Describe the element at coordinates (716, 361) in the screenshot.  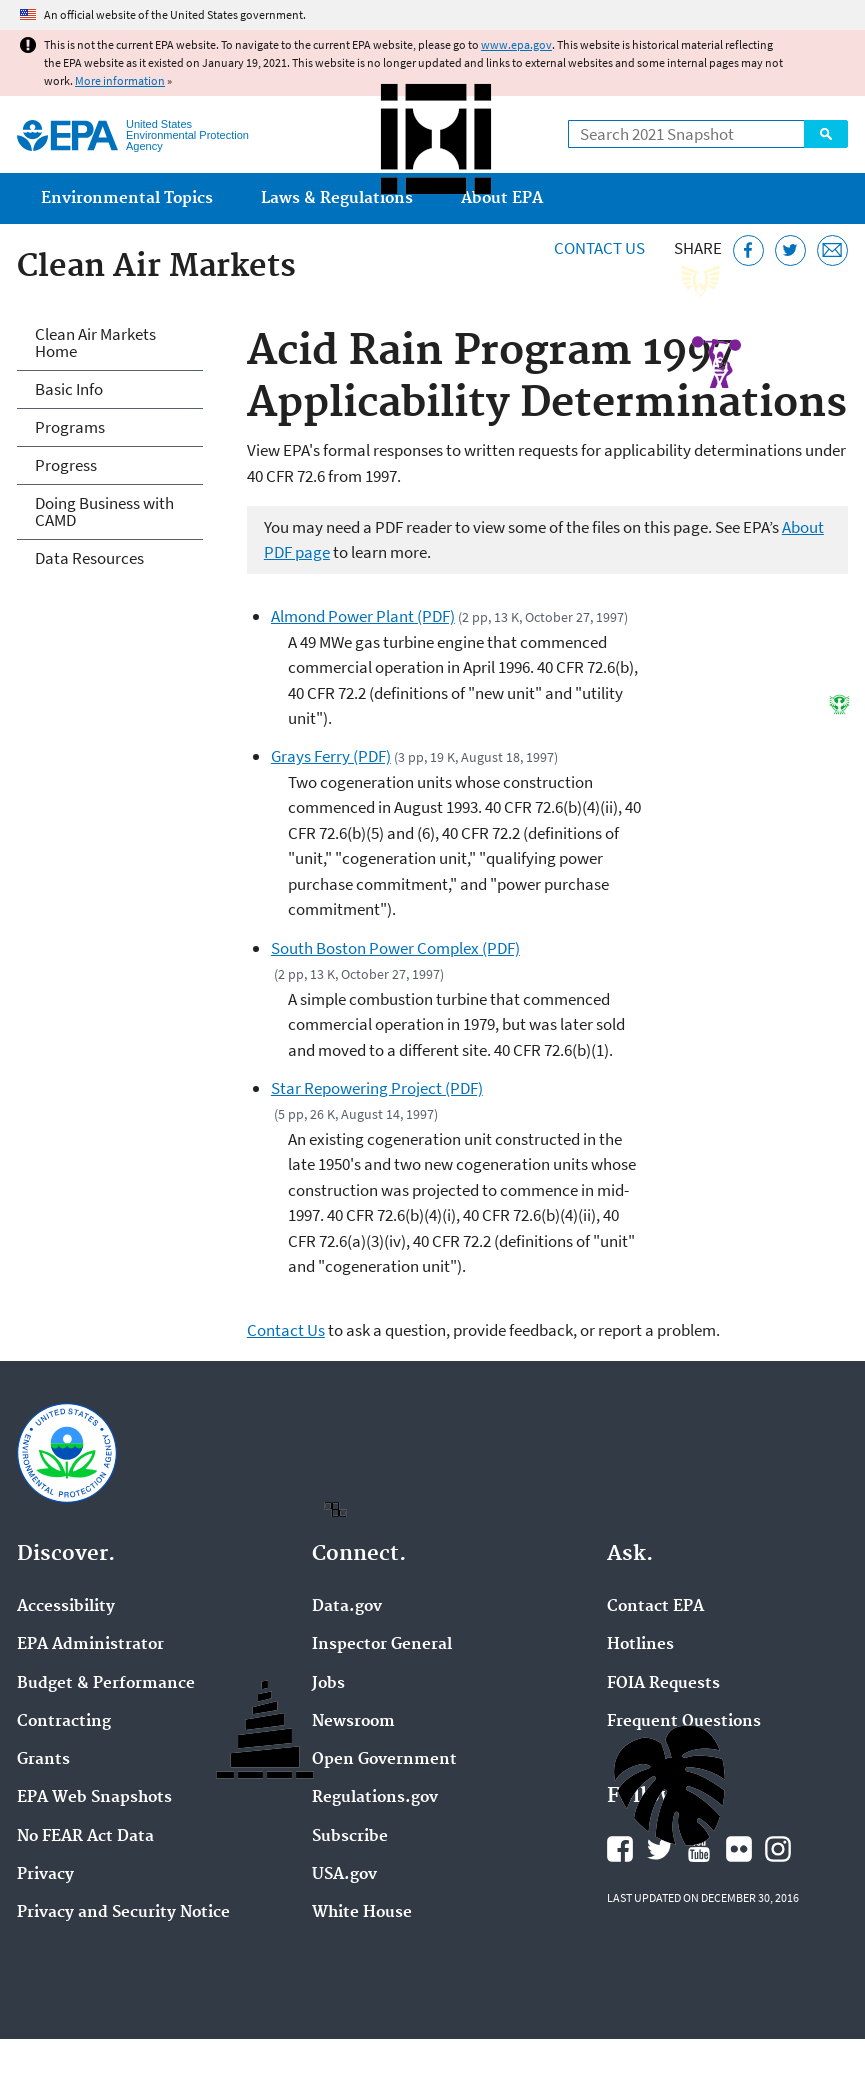
I see `access strength training or workout features` at that location.